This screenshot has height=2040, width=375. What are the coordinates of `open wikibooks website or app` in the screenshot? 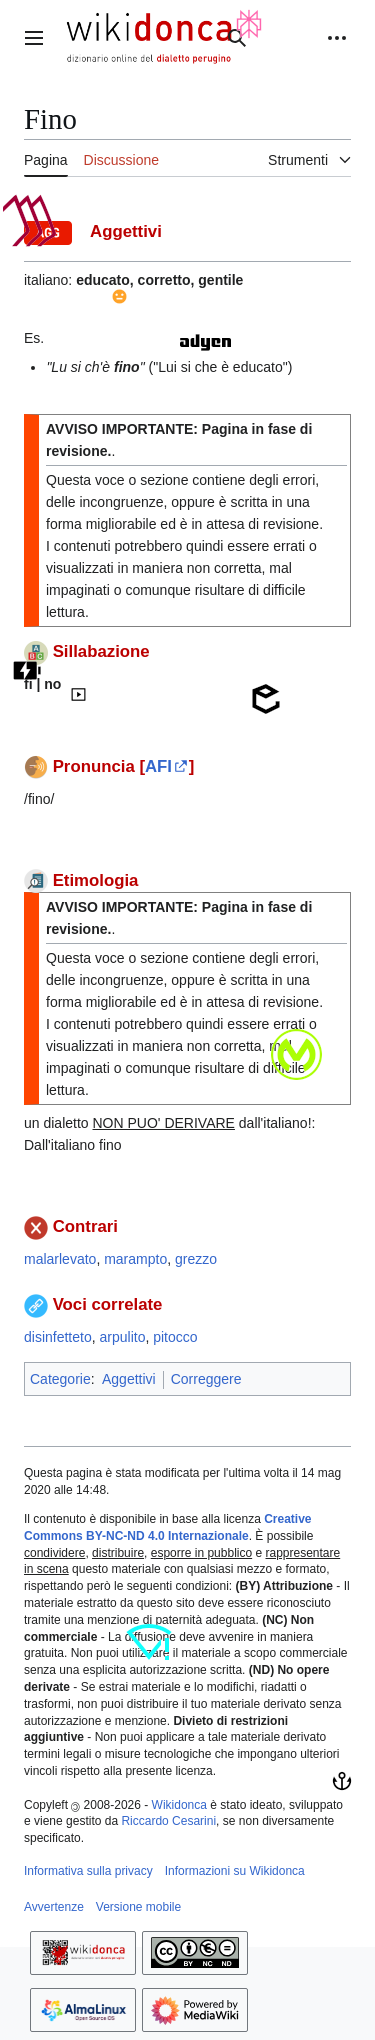 It's located at (29, 220).